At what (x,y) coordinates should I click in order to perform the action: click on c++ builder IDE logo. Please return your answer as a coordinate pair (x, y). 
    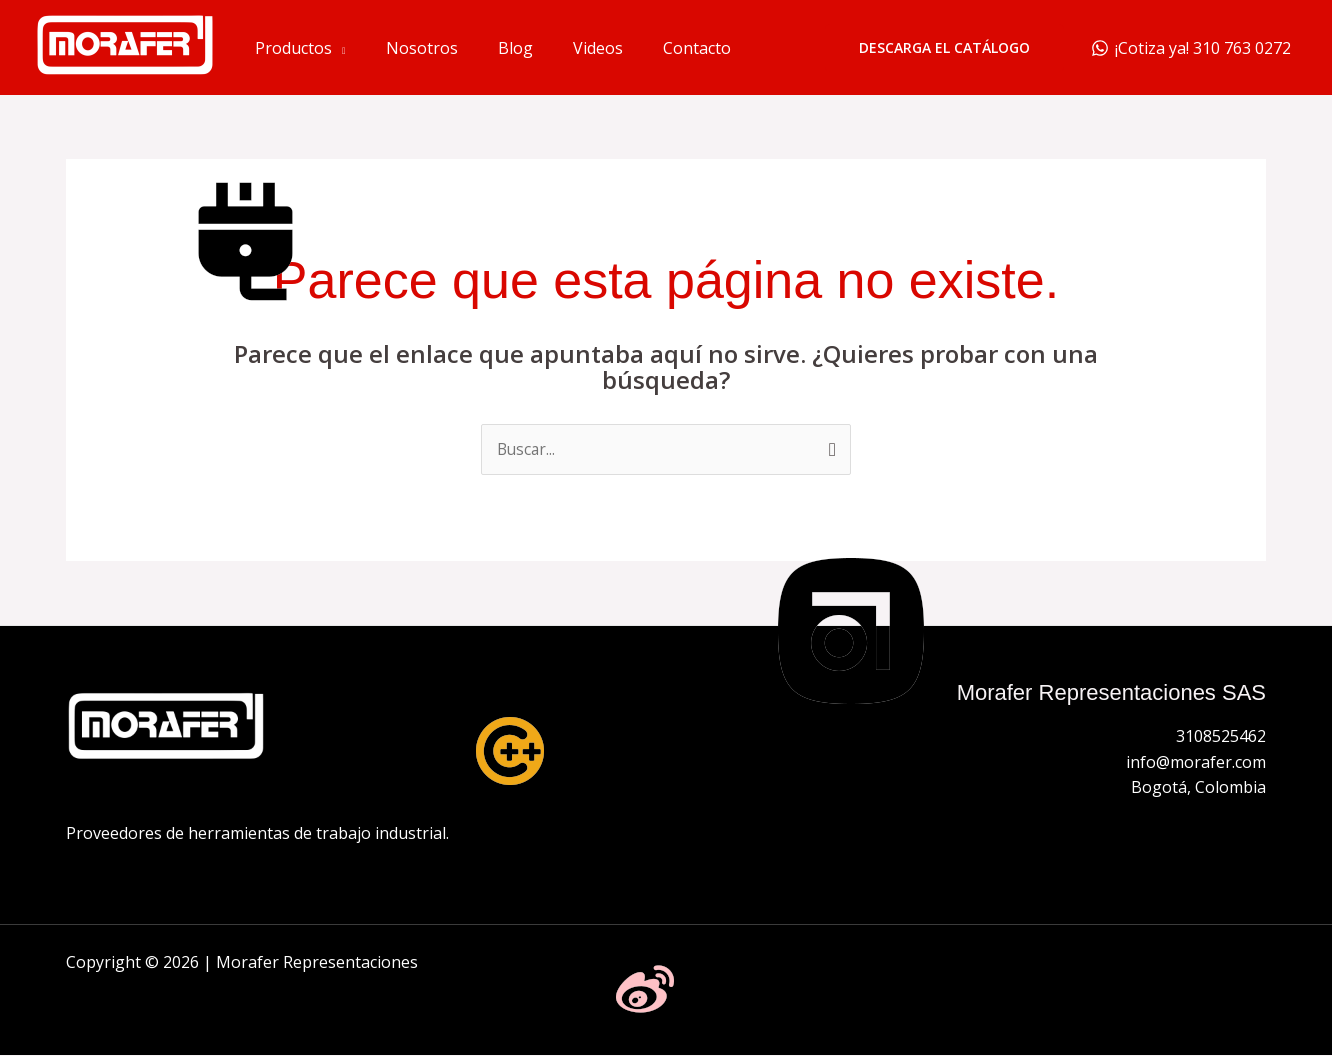
    Looking at the image, I should click on (510, 751).